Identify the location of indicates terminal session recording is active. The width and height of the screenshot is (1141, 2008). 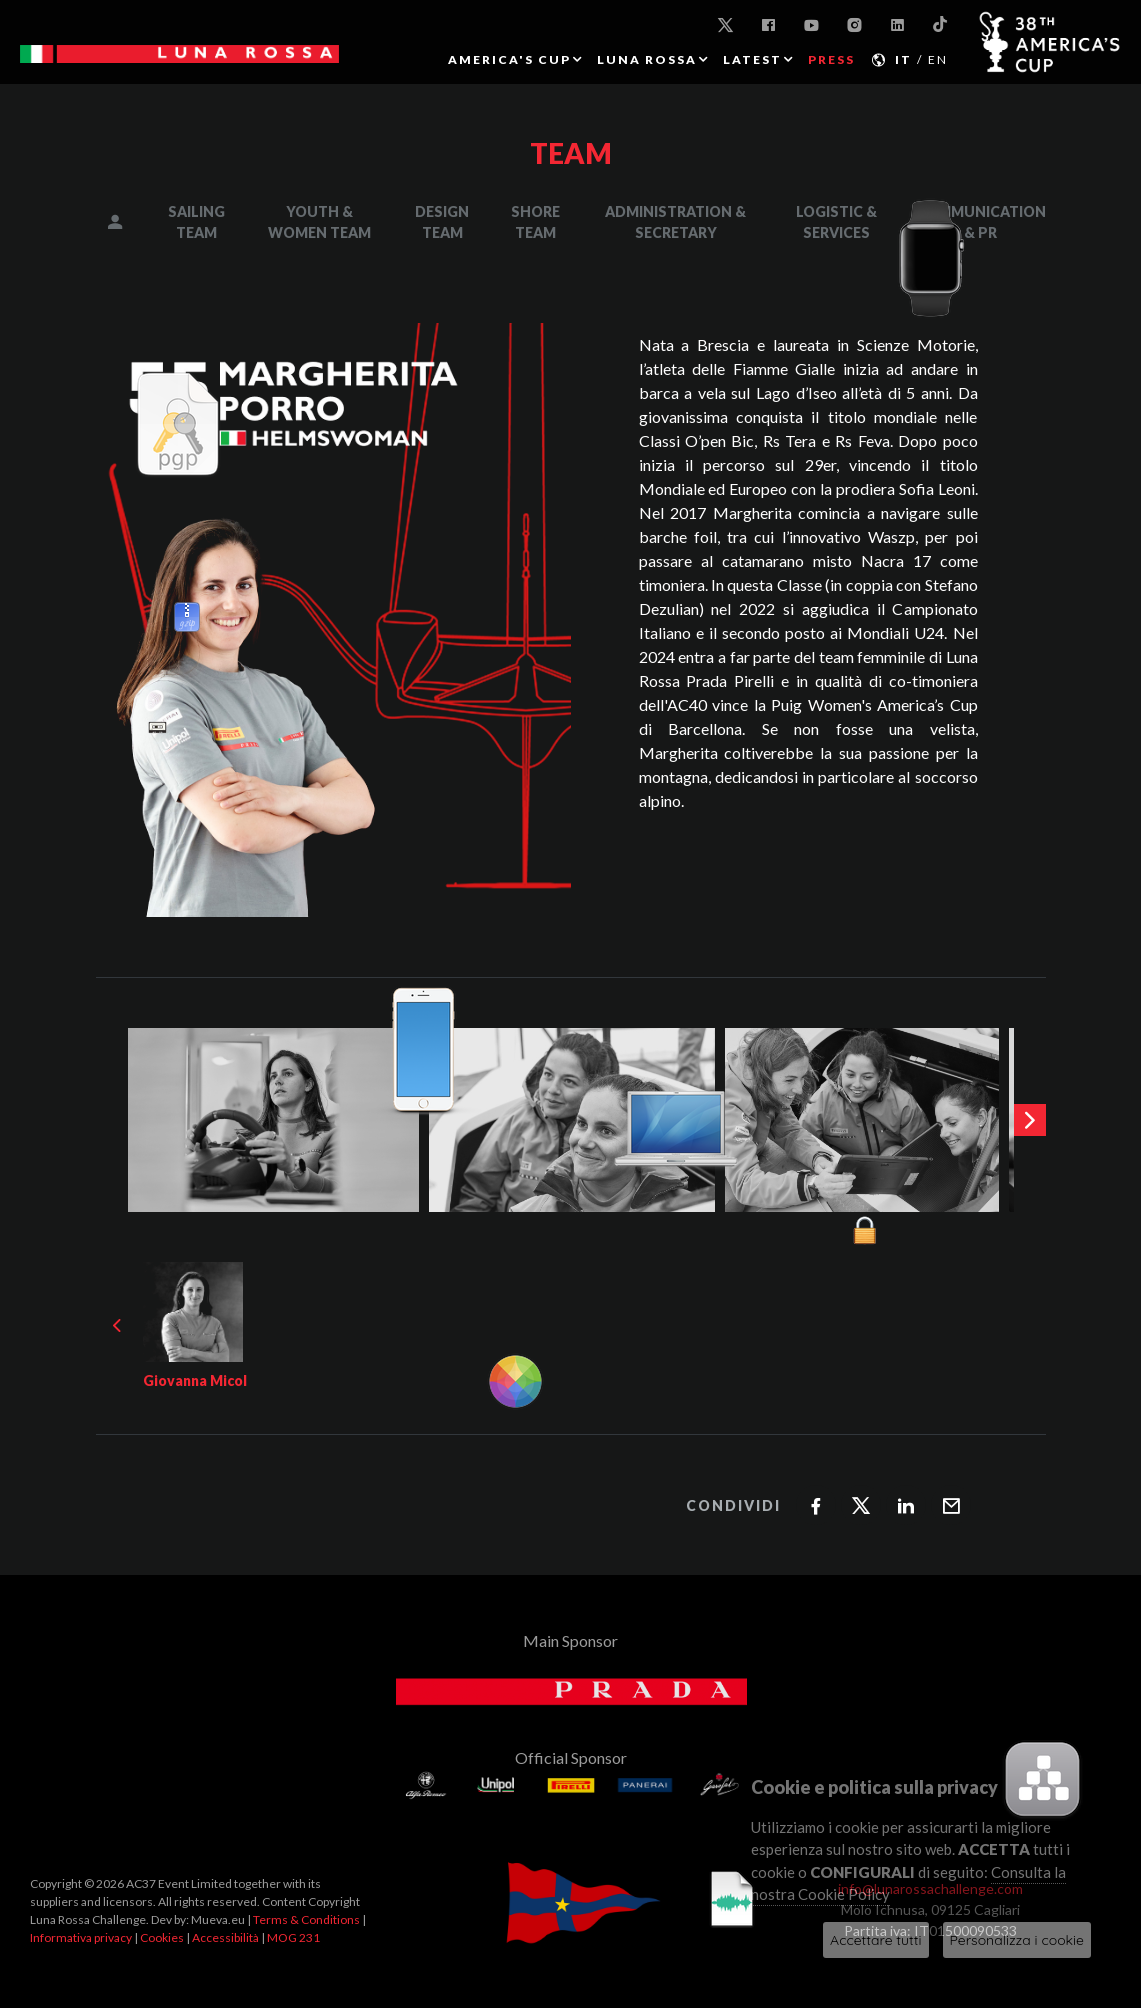
(157, 727).